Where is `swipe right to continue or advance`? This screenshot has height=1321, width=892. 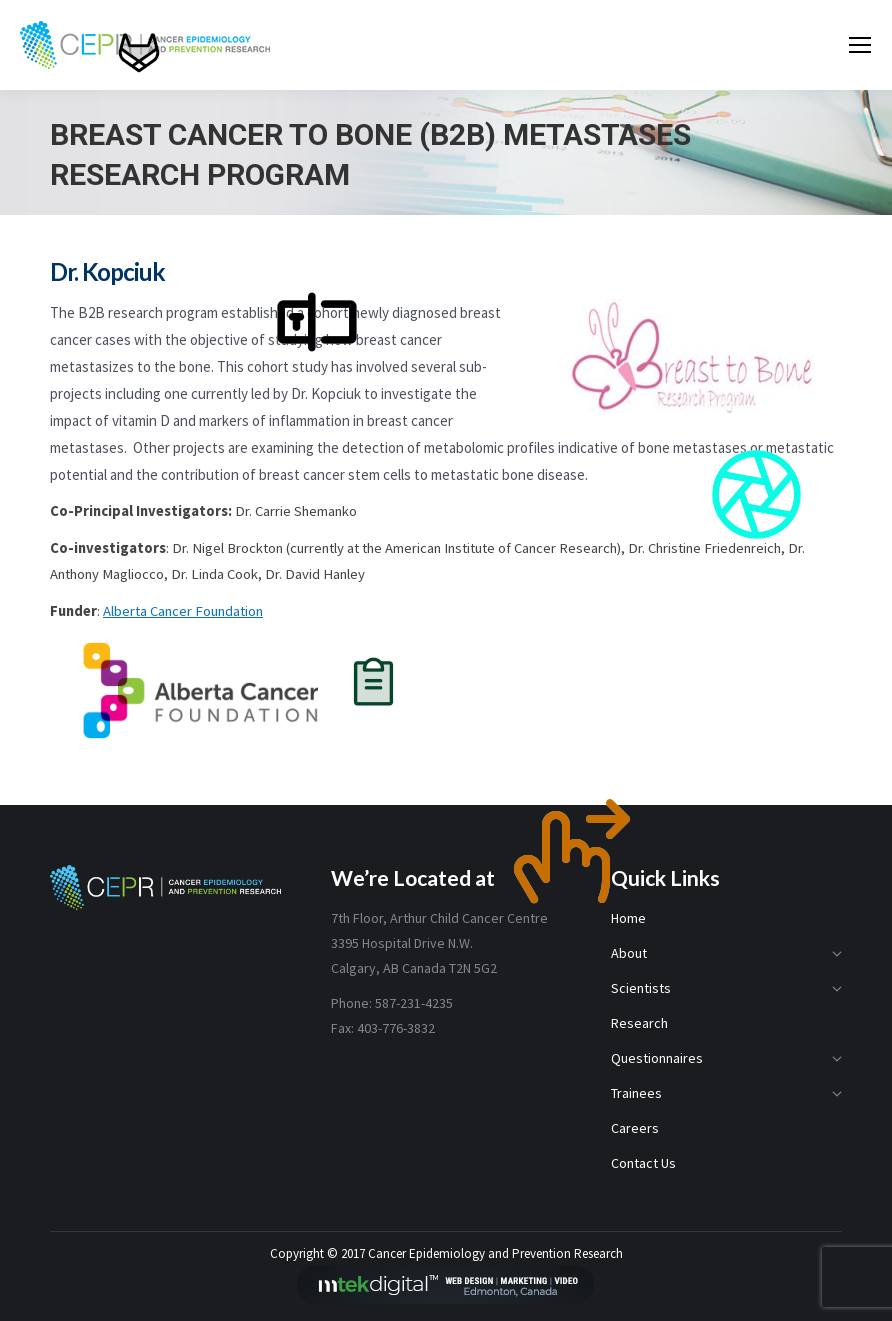 swipe right to continue or advance is located at coordinates (566, 855).